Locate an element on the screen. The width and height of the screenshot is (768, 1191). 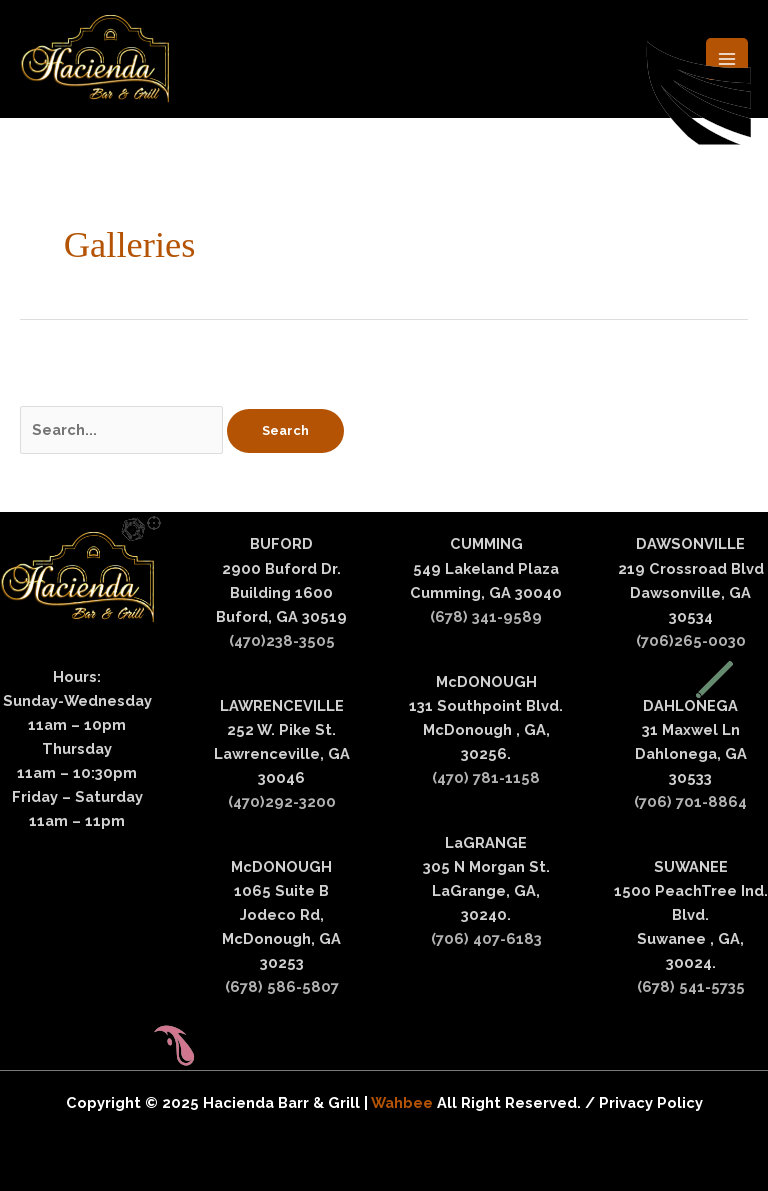
aim or target an object in a game is located at coordinates (154, 523).